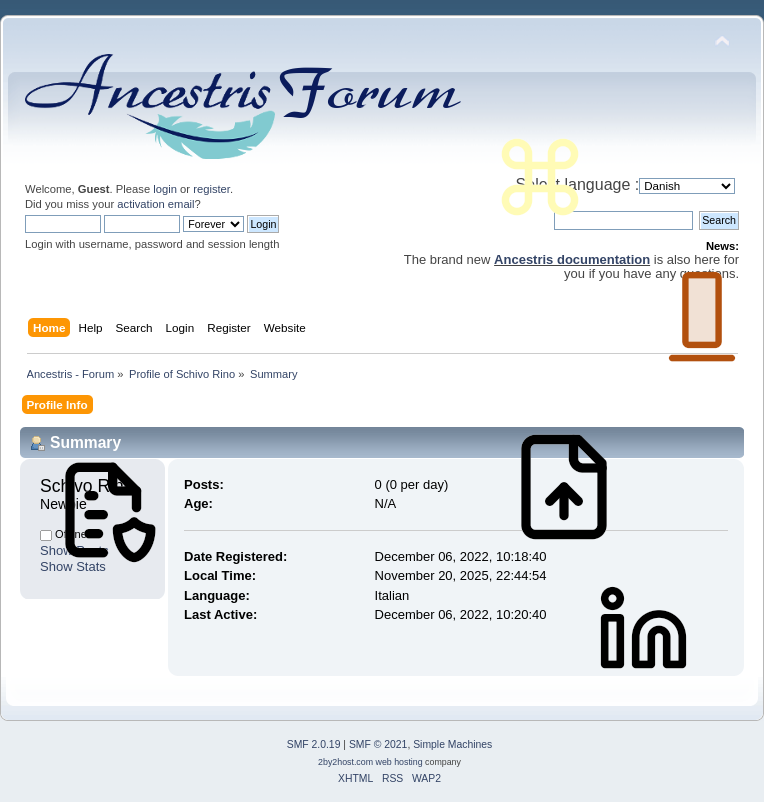  I want to click on align object to bottom edge, so click(702, 315).